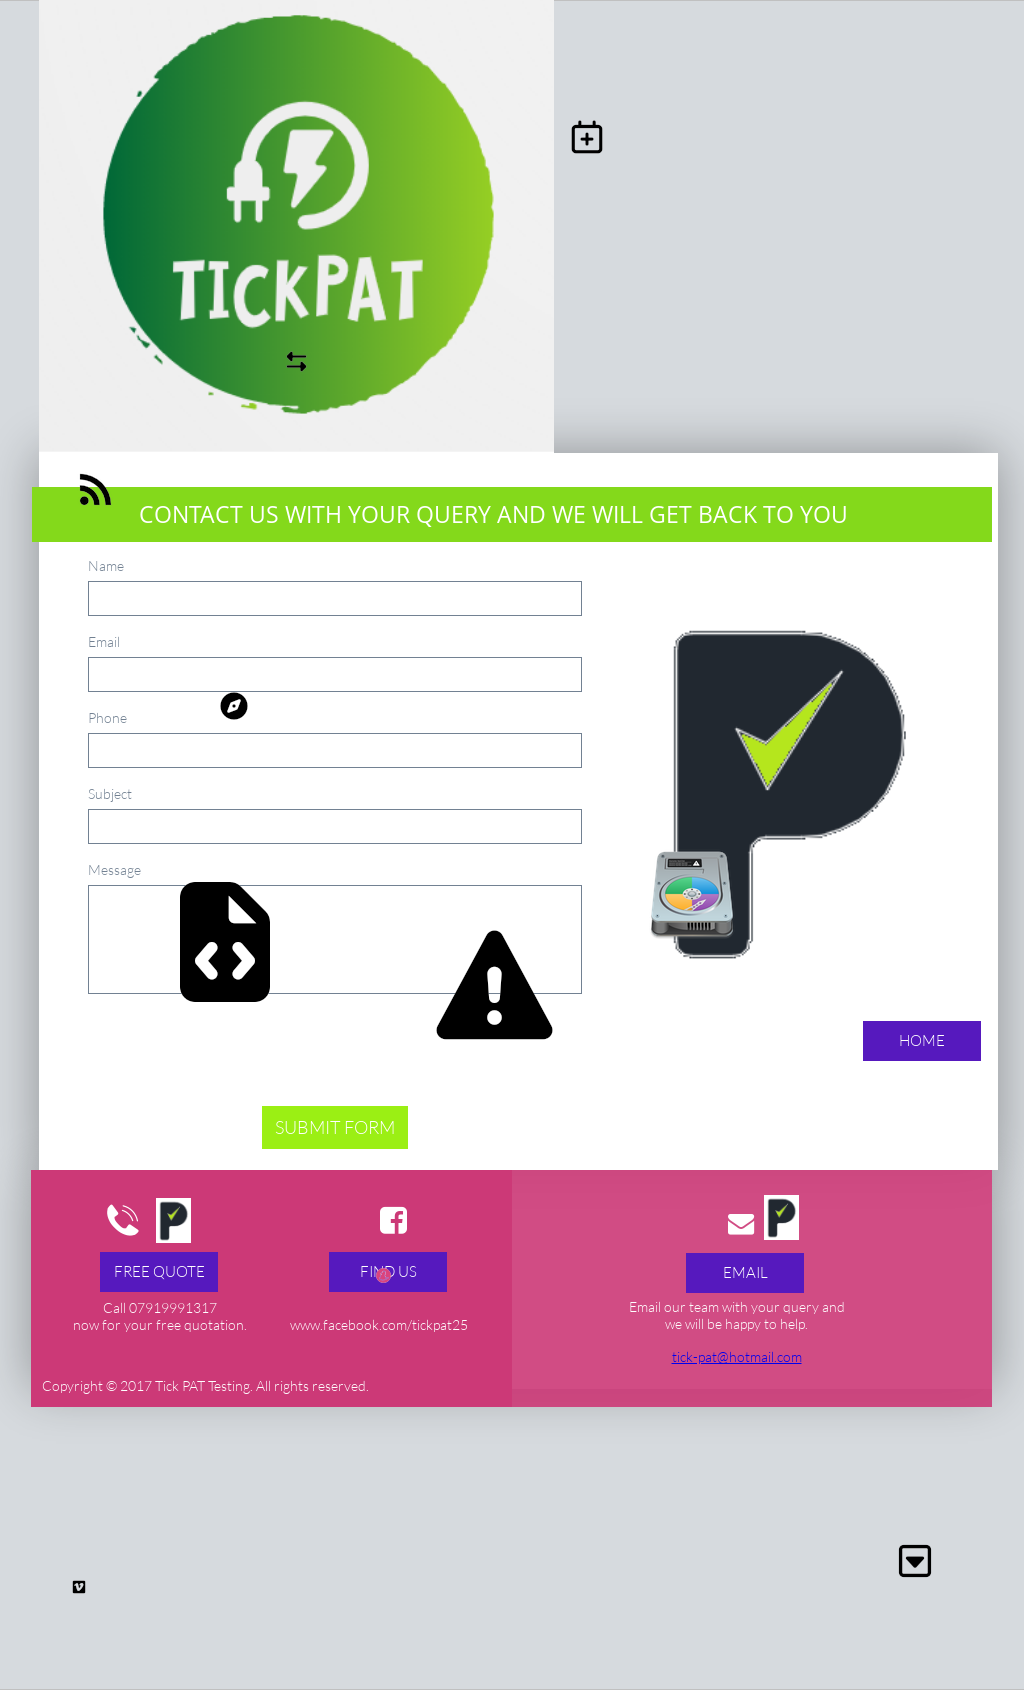  I want to click on subscribe to RSS feed, so click(96, 489).